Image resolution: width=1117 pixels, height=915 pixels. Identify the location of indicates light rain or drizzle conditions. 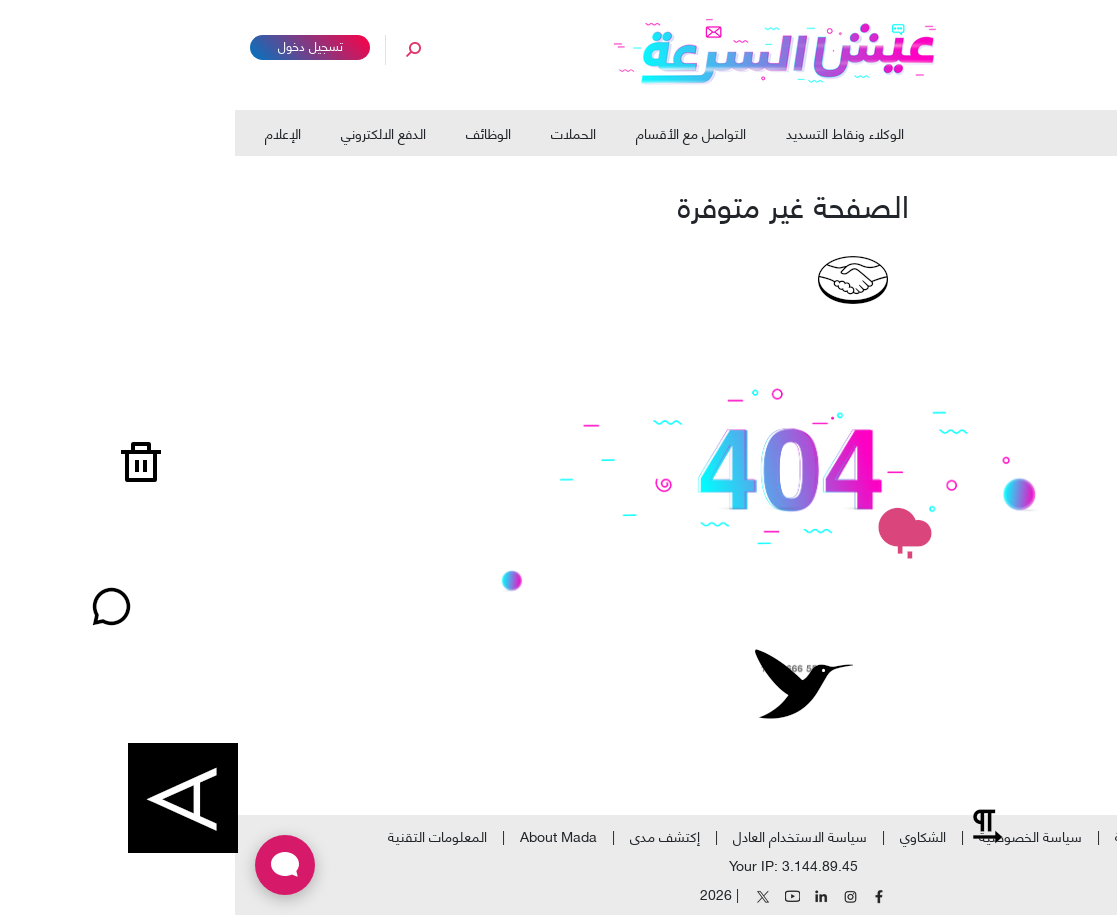
(905, 532).